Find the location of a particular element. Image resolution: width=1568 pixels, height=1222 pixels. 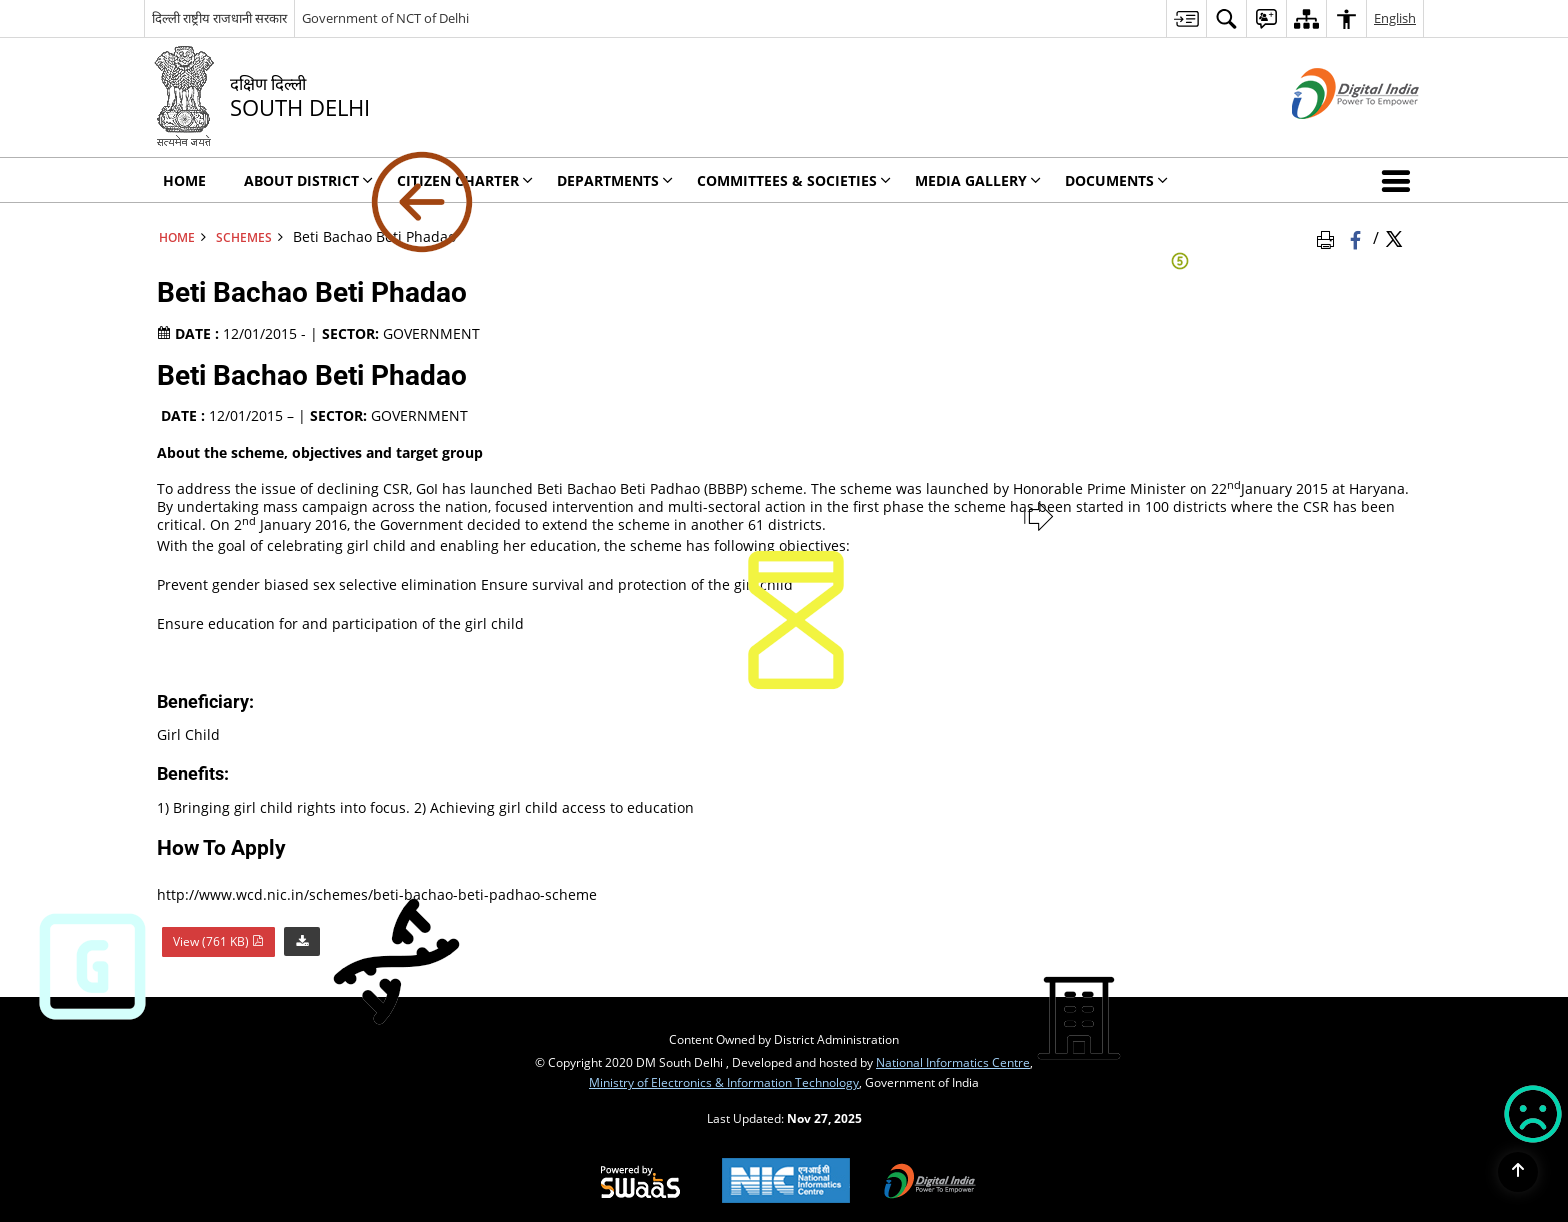

indicate negative feedback or dissatisfaction is located at coordinates (1533, 1114).